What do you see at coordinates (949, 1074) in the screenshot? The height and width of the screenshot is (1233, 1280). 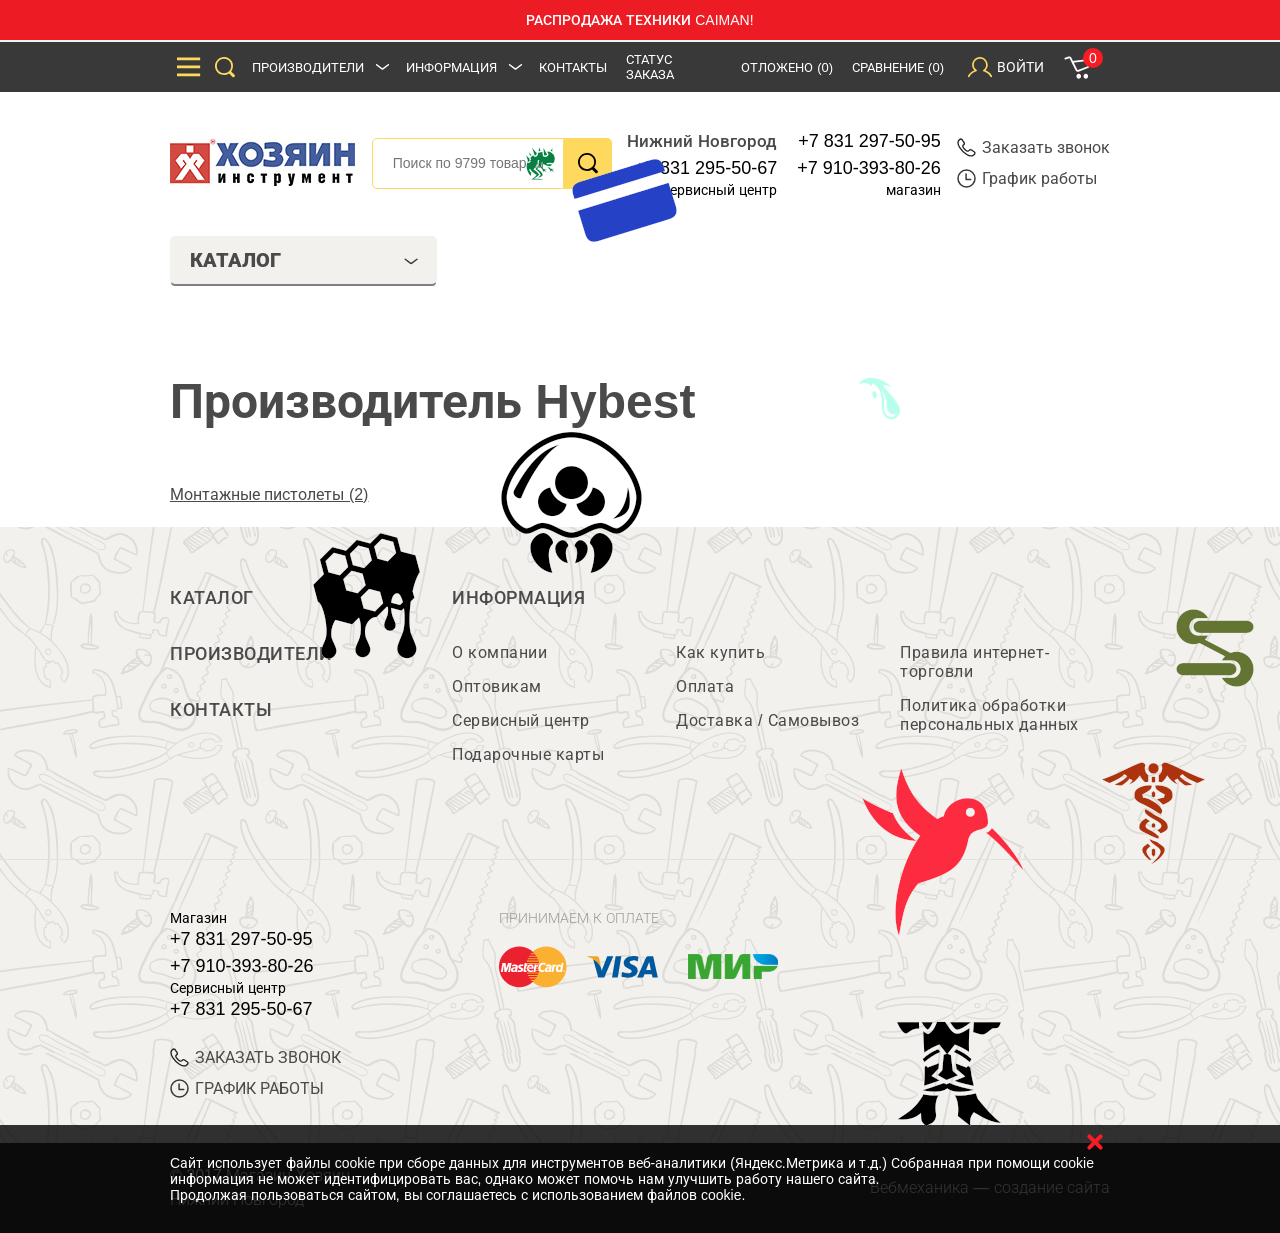 I see `the deku tree character from the legend of zelda series` at bounding box center [949, 1074].